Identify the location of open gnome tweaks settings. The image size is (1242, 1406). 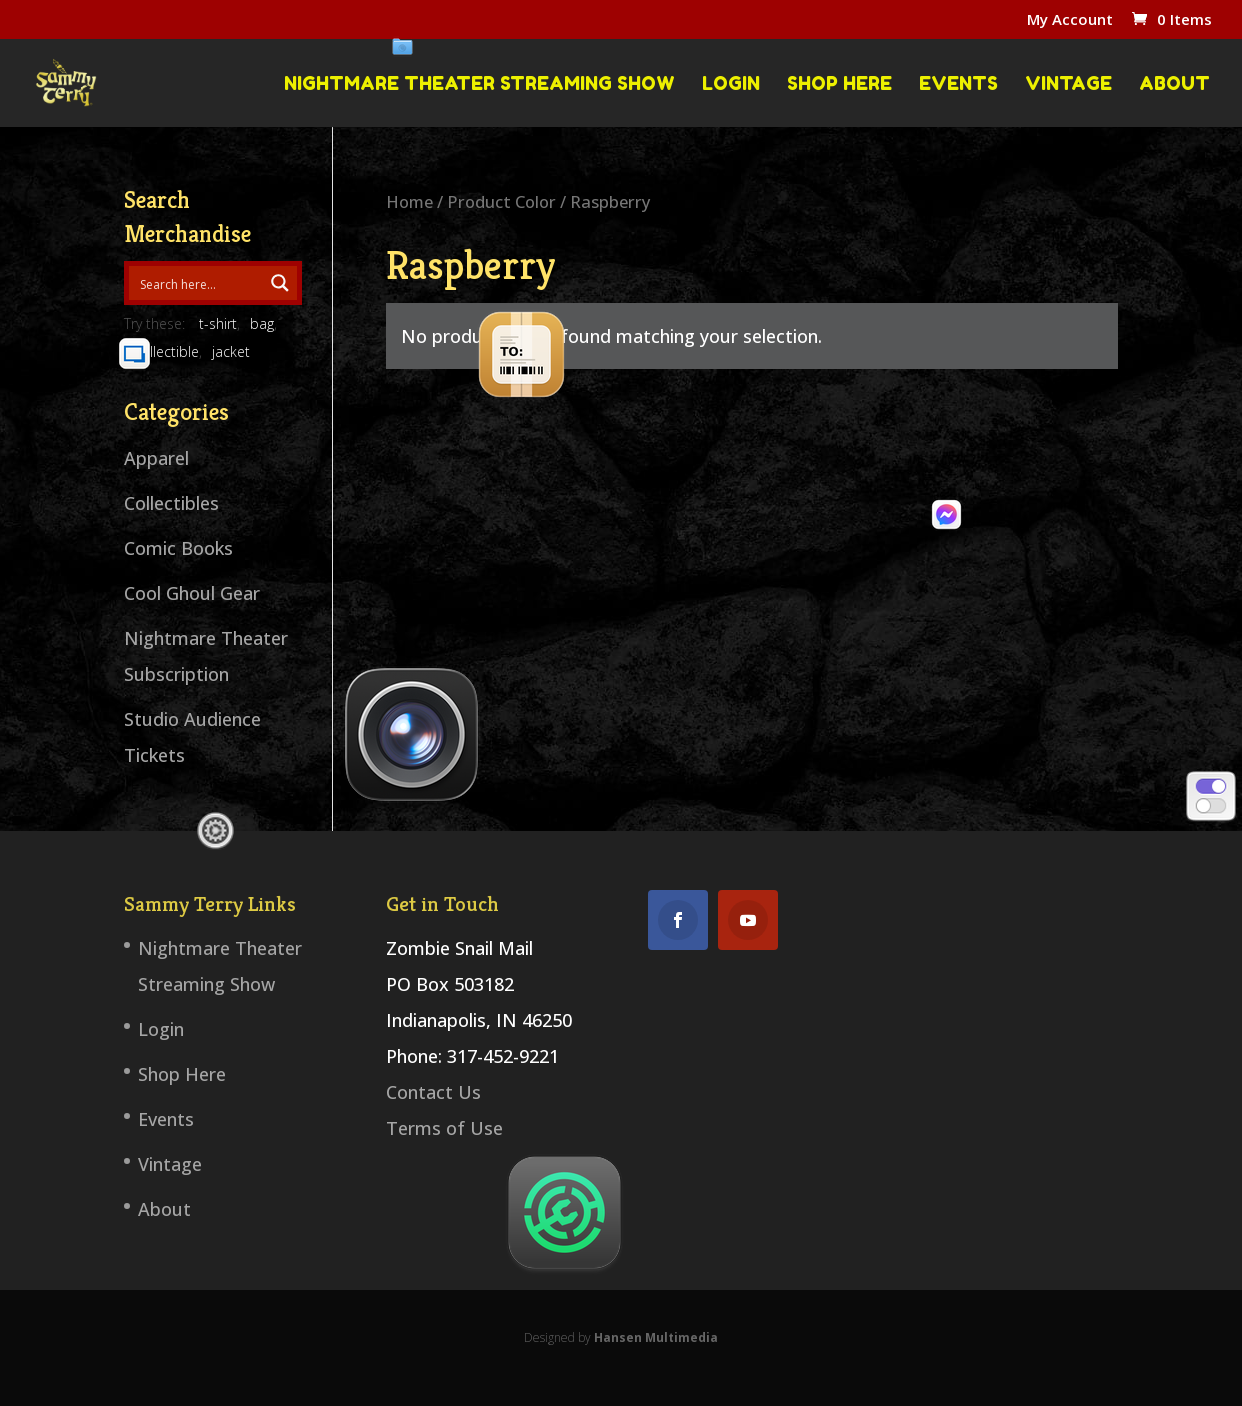
(1211, 796).